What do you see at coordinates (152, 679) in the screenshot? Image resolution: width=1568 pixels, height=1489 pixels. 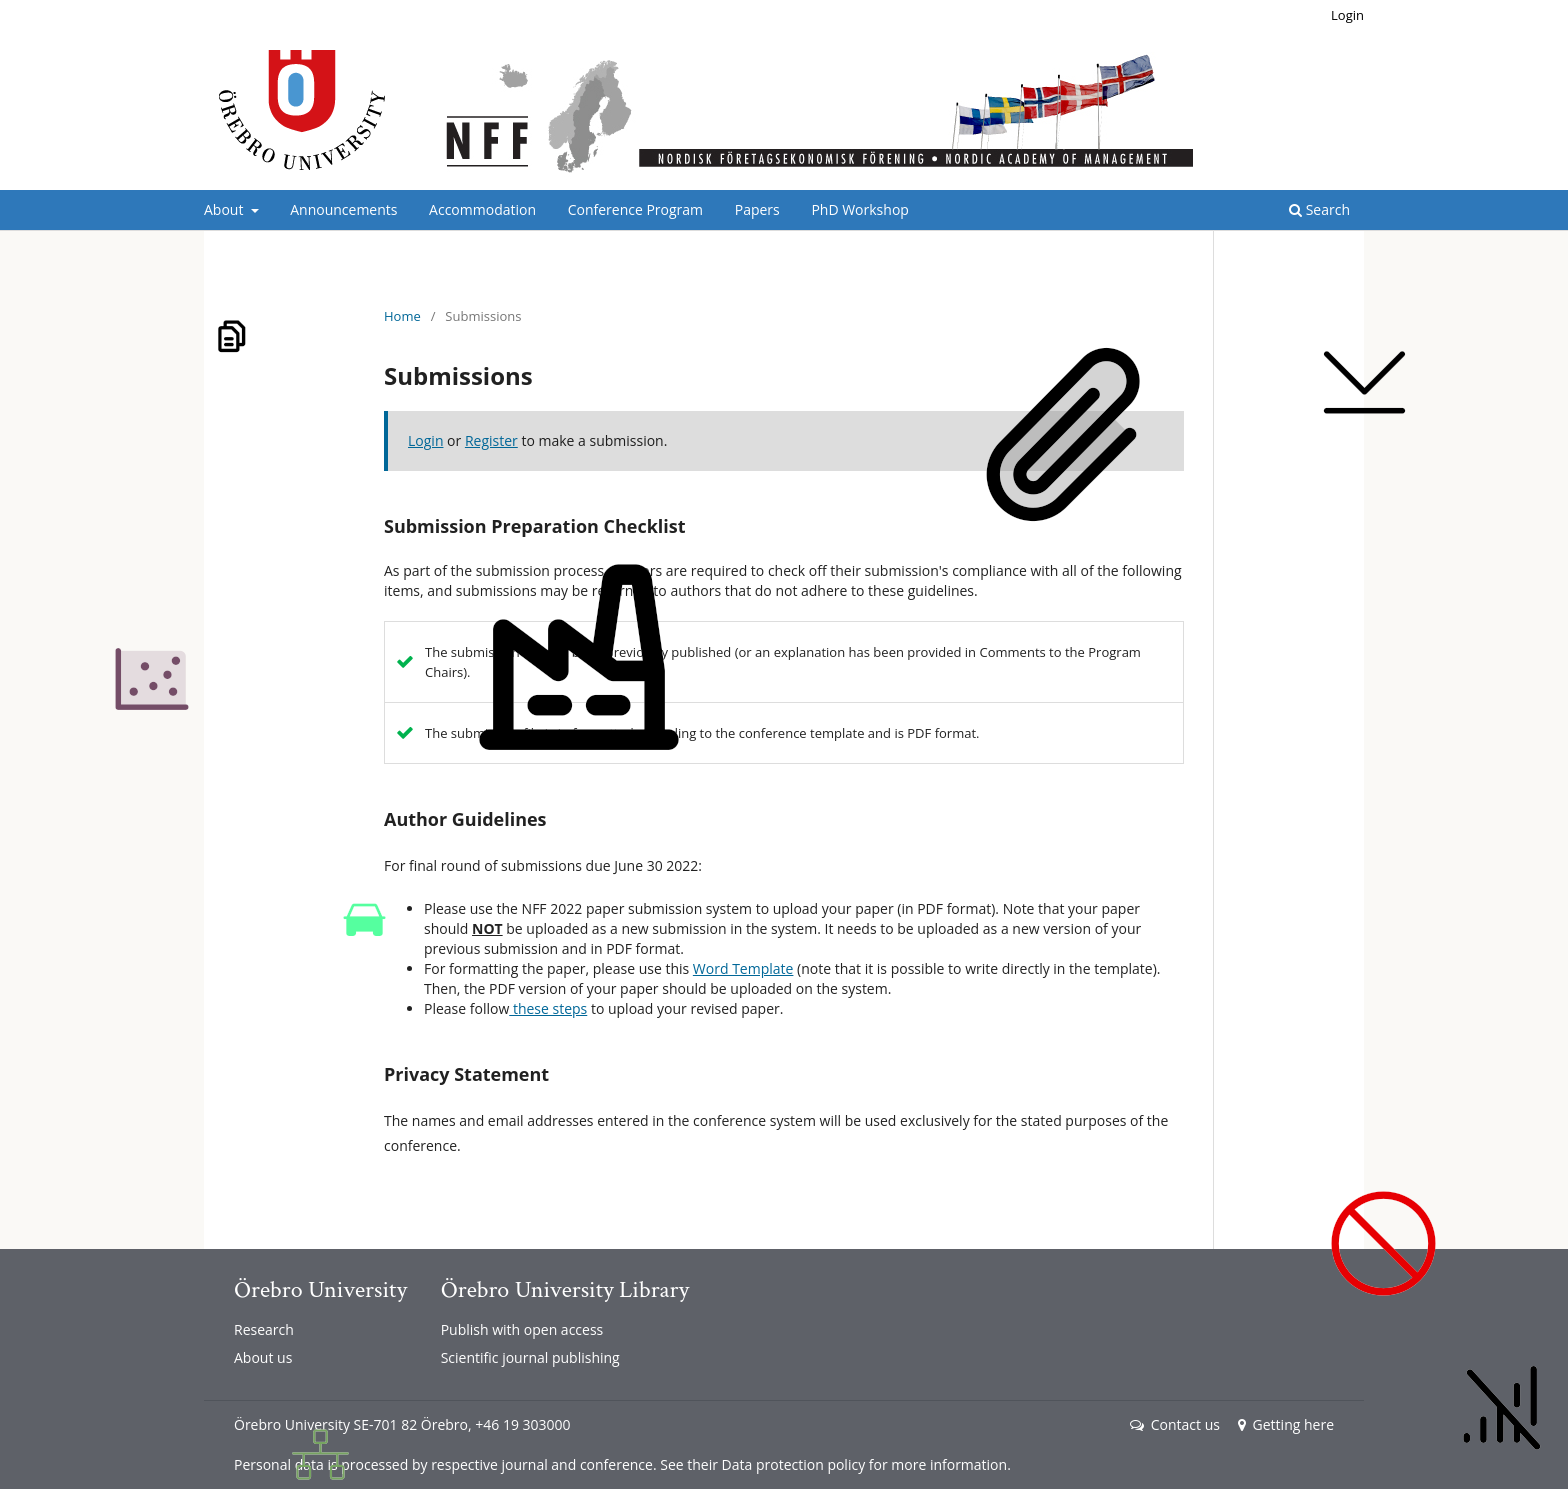 I see `view scatter plot data visualization` at bounding box center [152, 679].